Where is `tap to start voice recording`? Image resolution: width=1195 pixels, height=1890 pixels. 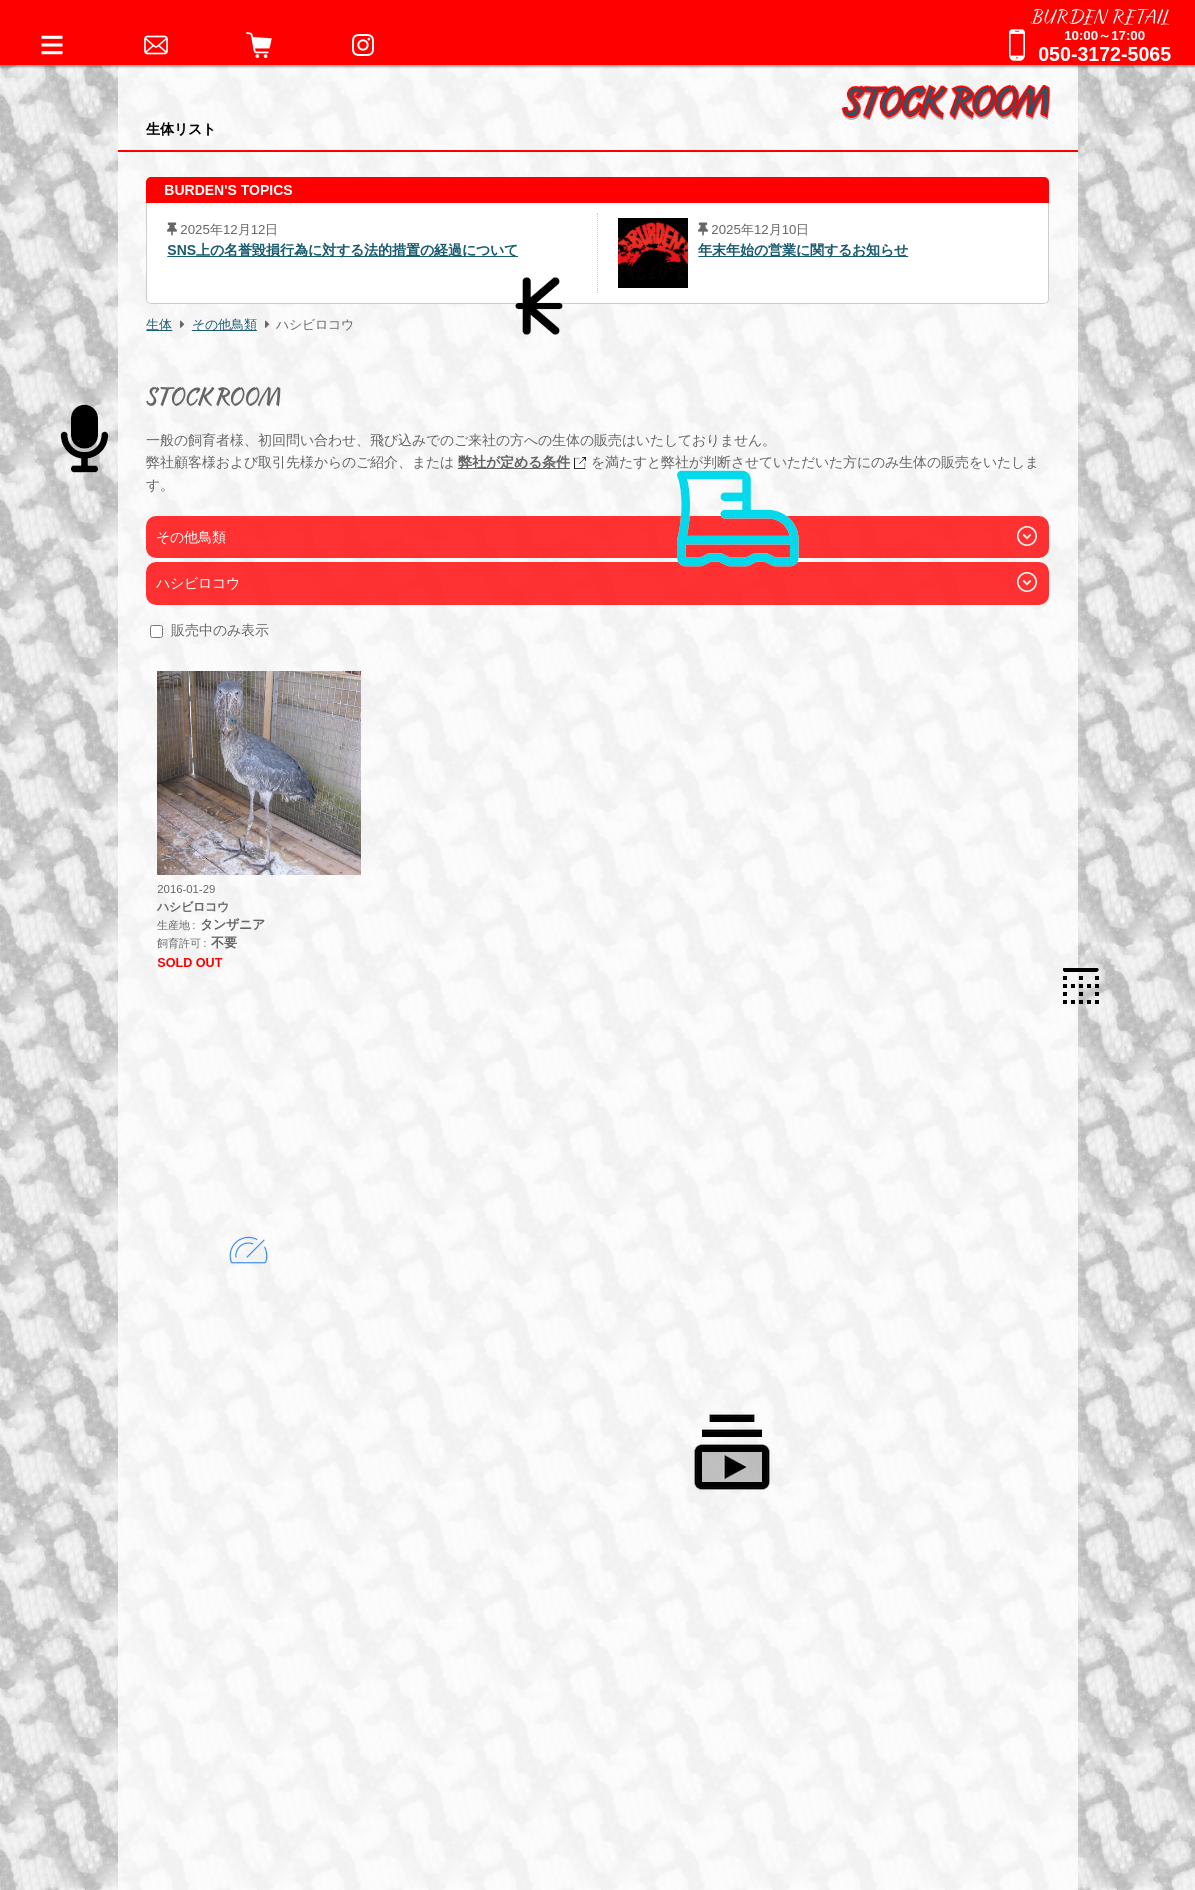
tap to start voice recording is located at coordinates (84, 438).